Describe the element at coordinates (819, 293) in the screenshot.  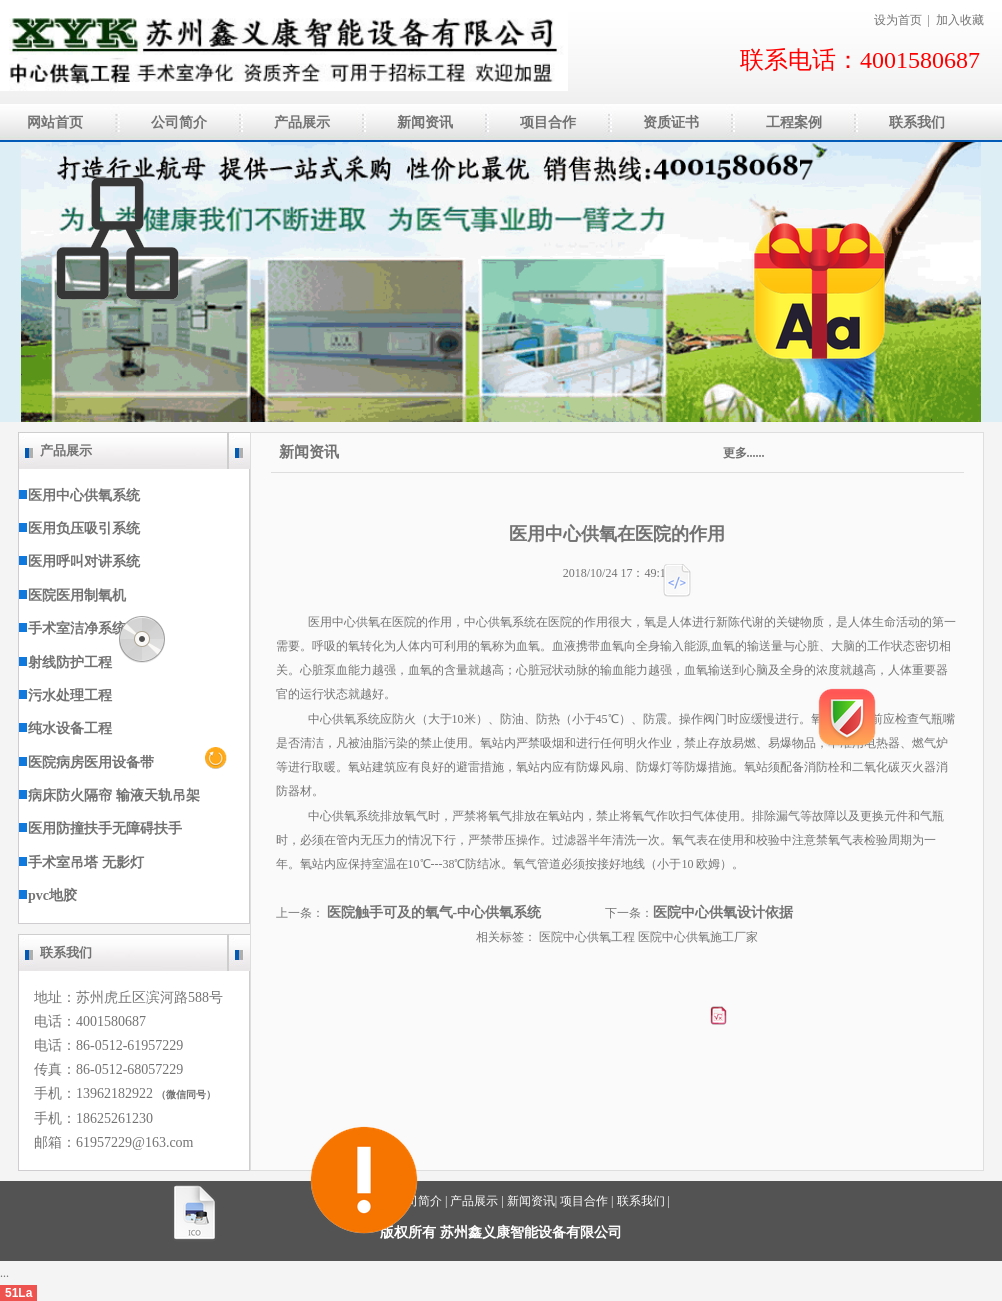
I see `open webfont kit generator app` at that location.